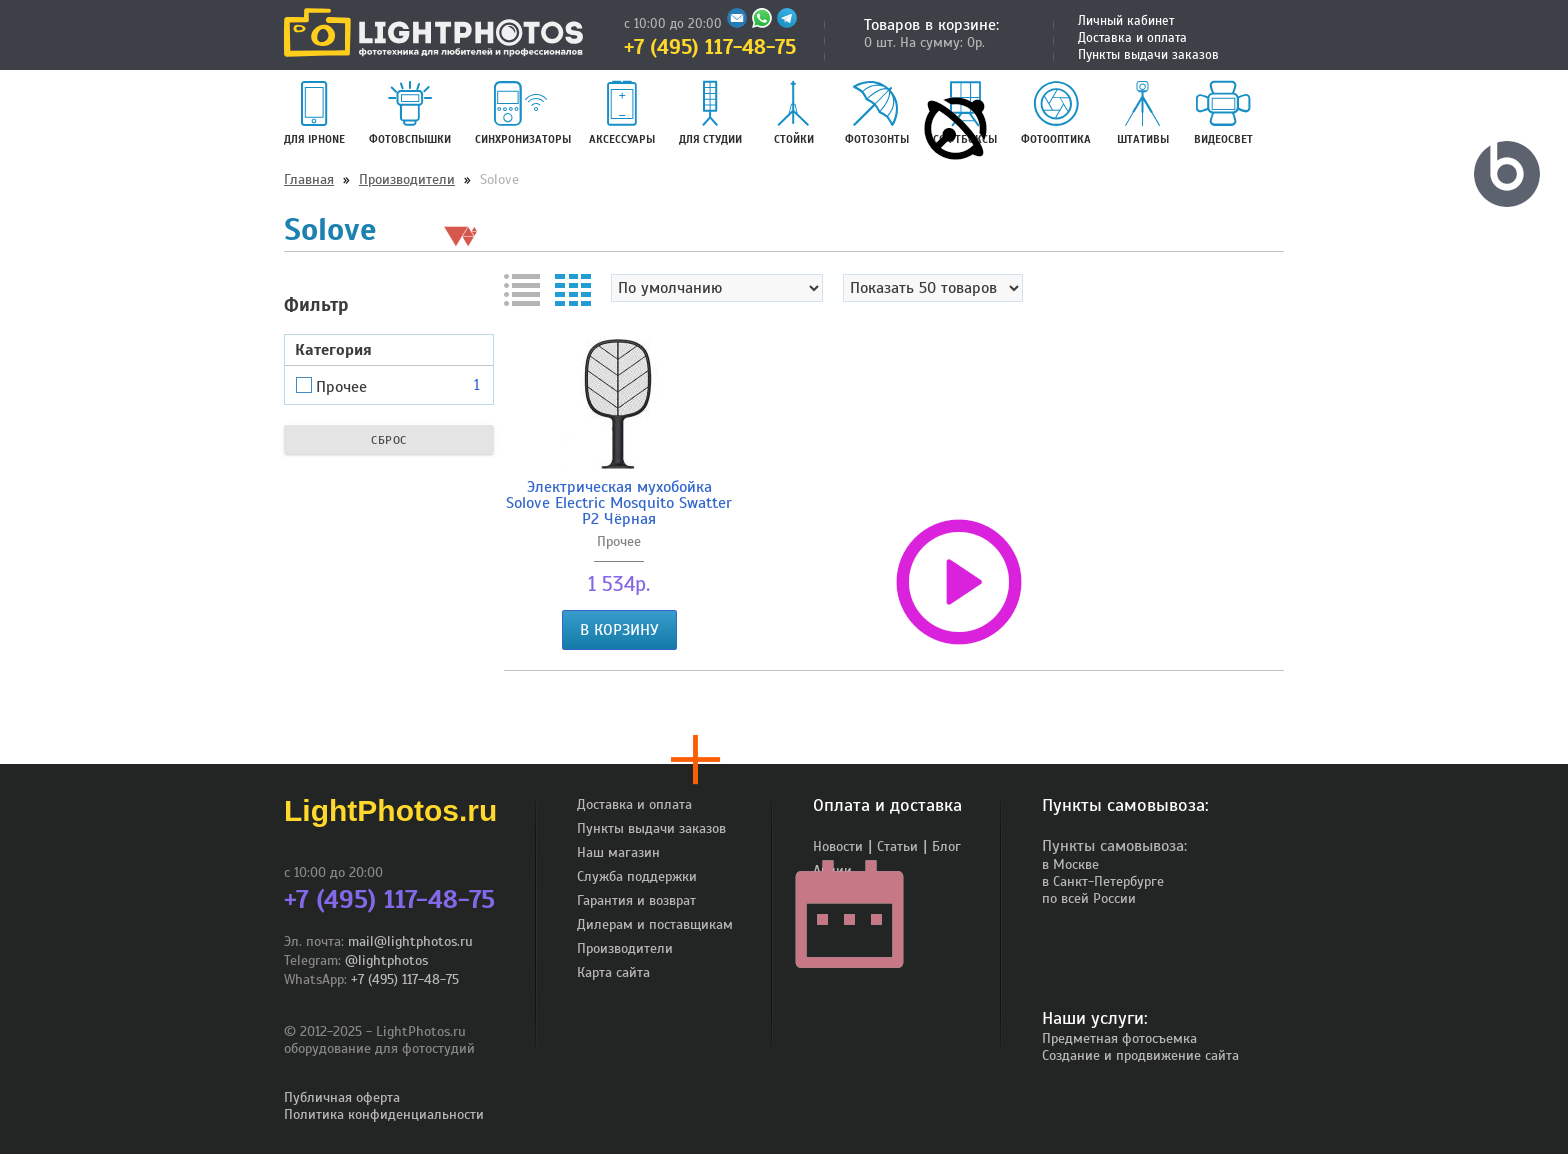  Describe the element at coordinates (849, 919) in the screenshot. I see `view calendar or scheduled events` at that location.